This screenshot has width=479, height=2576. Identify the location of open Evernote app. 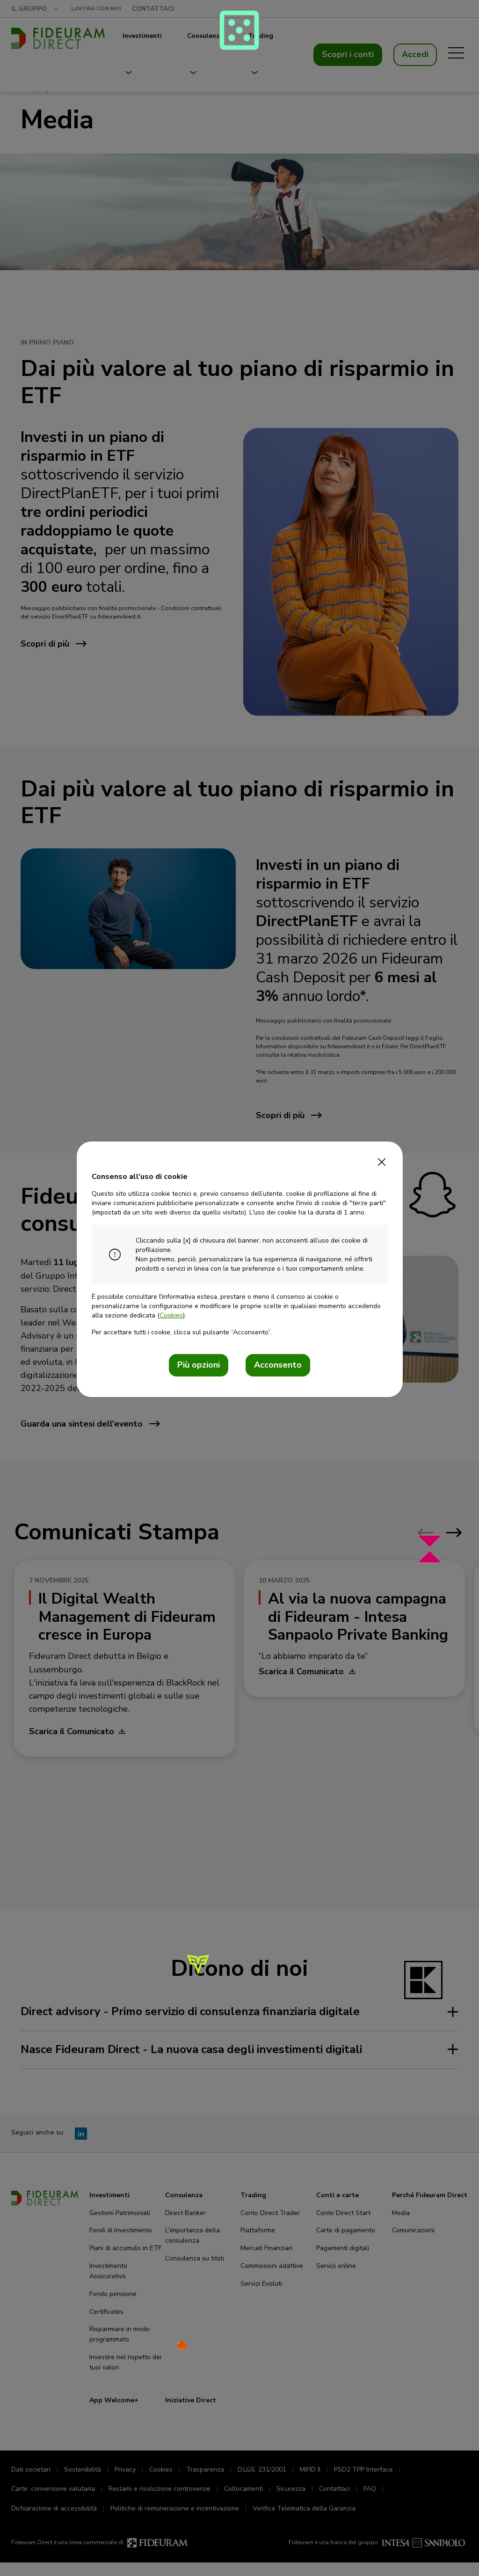
(181, 2346).